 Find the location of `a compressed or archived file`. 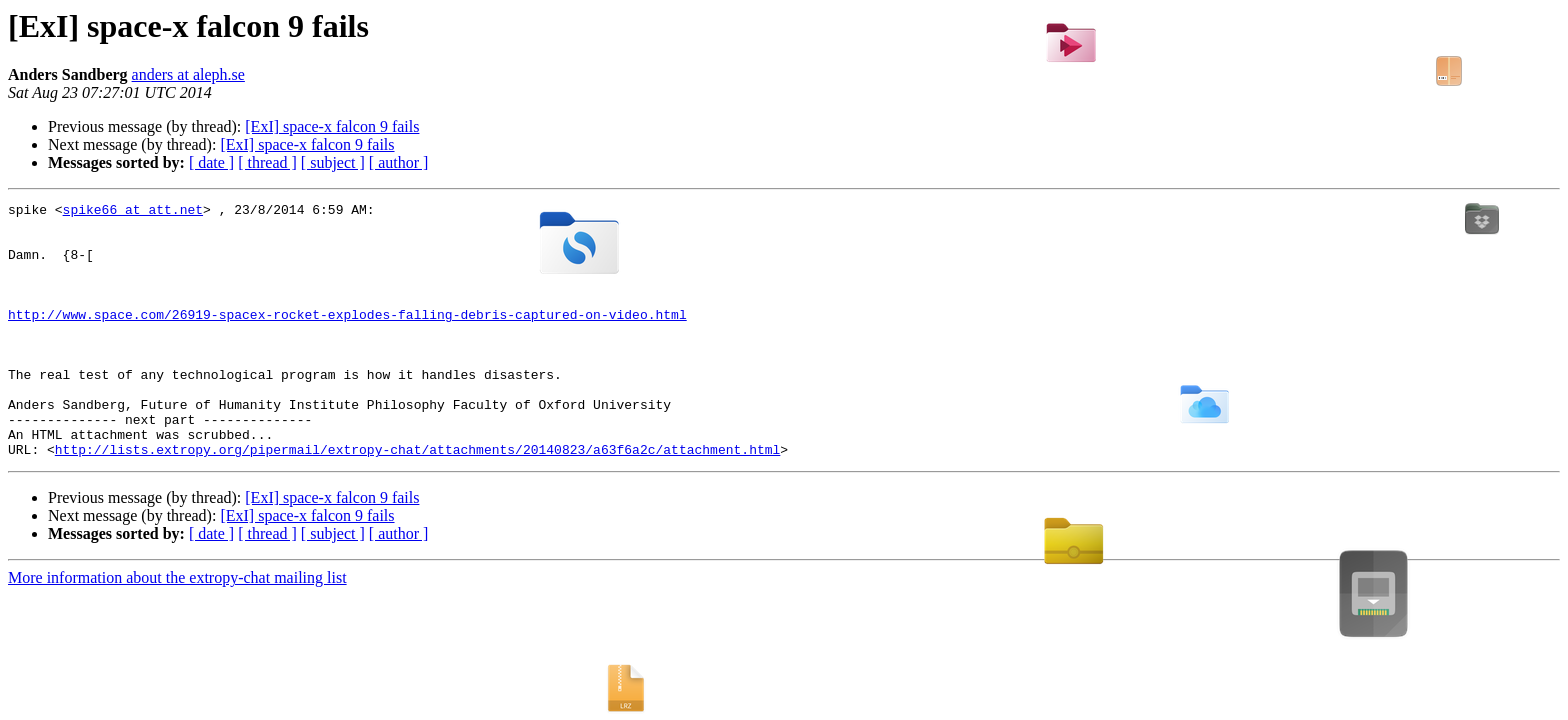

a compressed or archived file is located at coordinates (1449, 71).